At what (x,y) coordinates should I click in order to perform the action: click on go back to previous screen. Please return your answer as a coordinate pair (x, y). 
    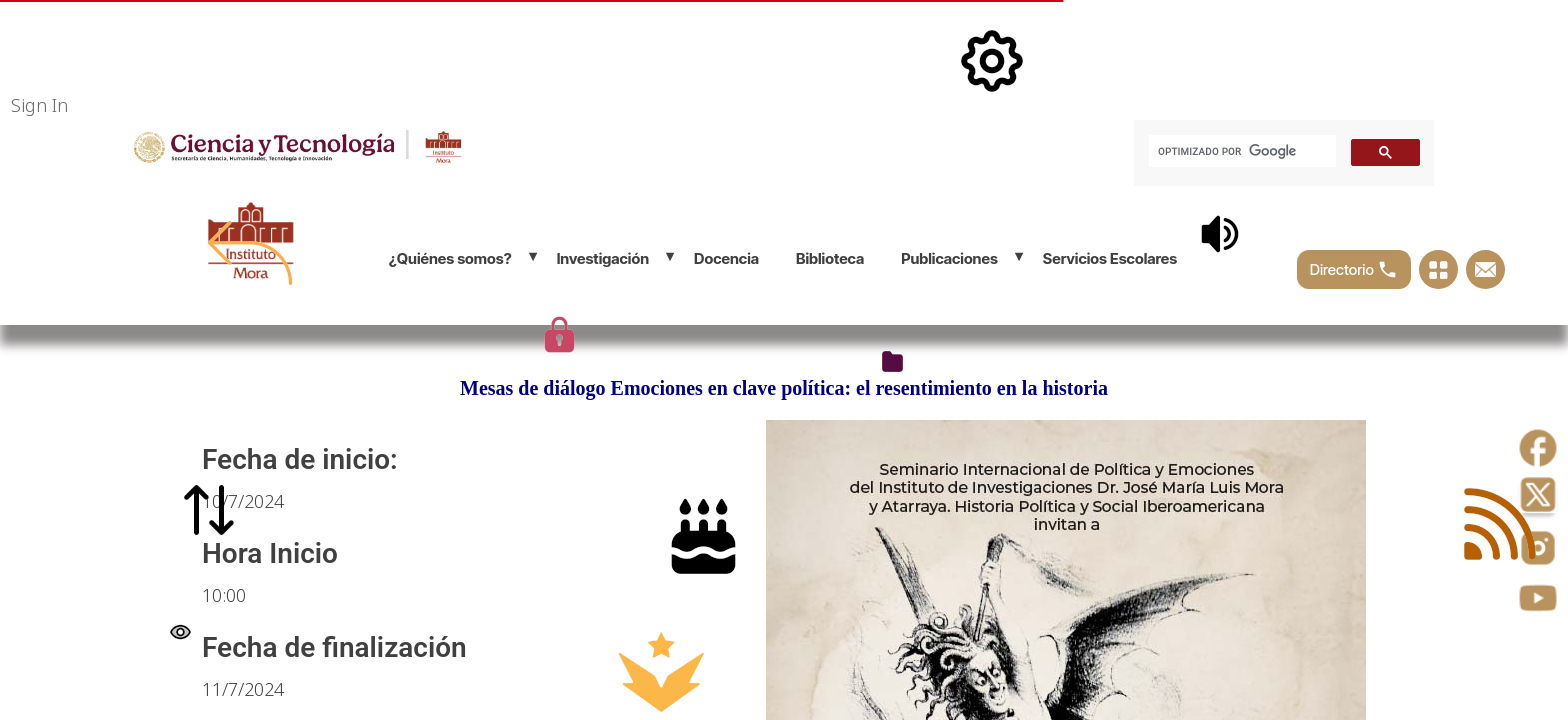
    Looking at the image, I should click on (250, 253).